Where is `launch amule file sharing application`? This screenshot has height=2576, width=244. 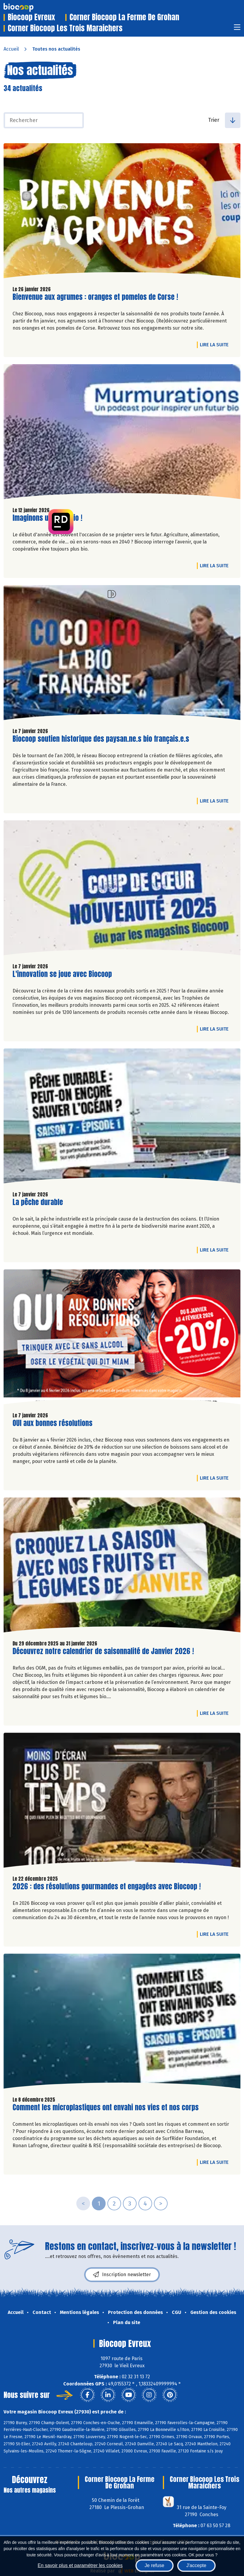
launch amule file sharing application is located at coordinates (168, 2502).